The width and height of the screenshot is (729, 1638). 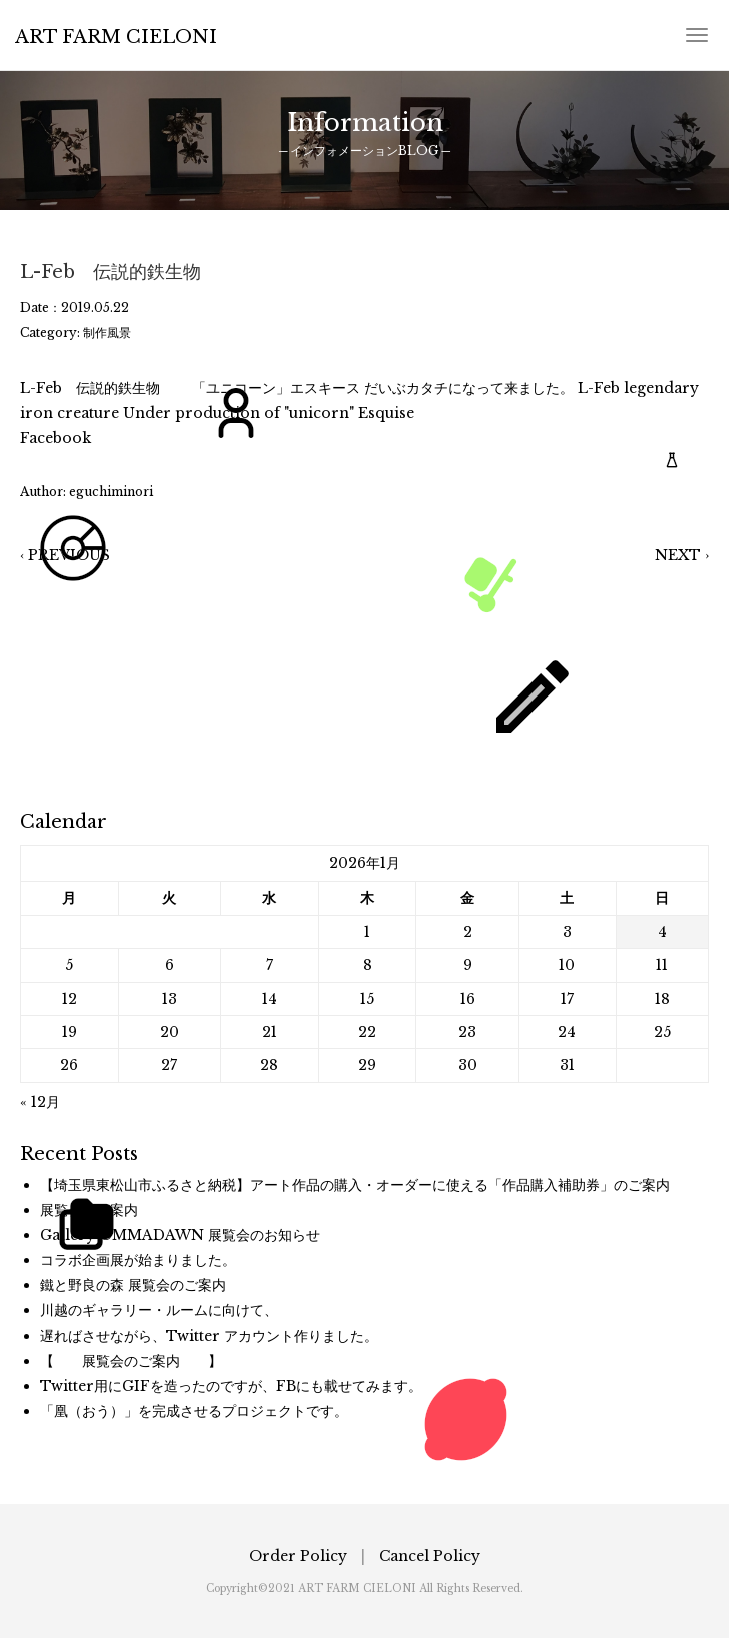 What do you see at coordinates (86, 1225) in the screenshot?
I see `browse all folders` at bounding box center [86, 1225].